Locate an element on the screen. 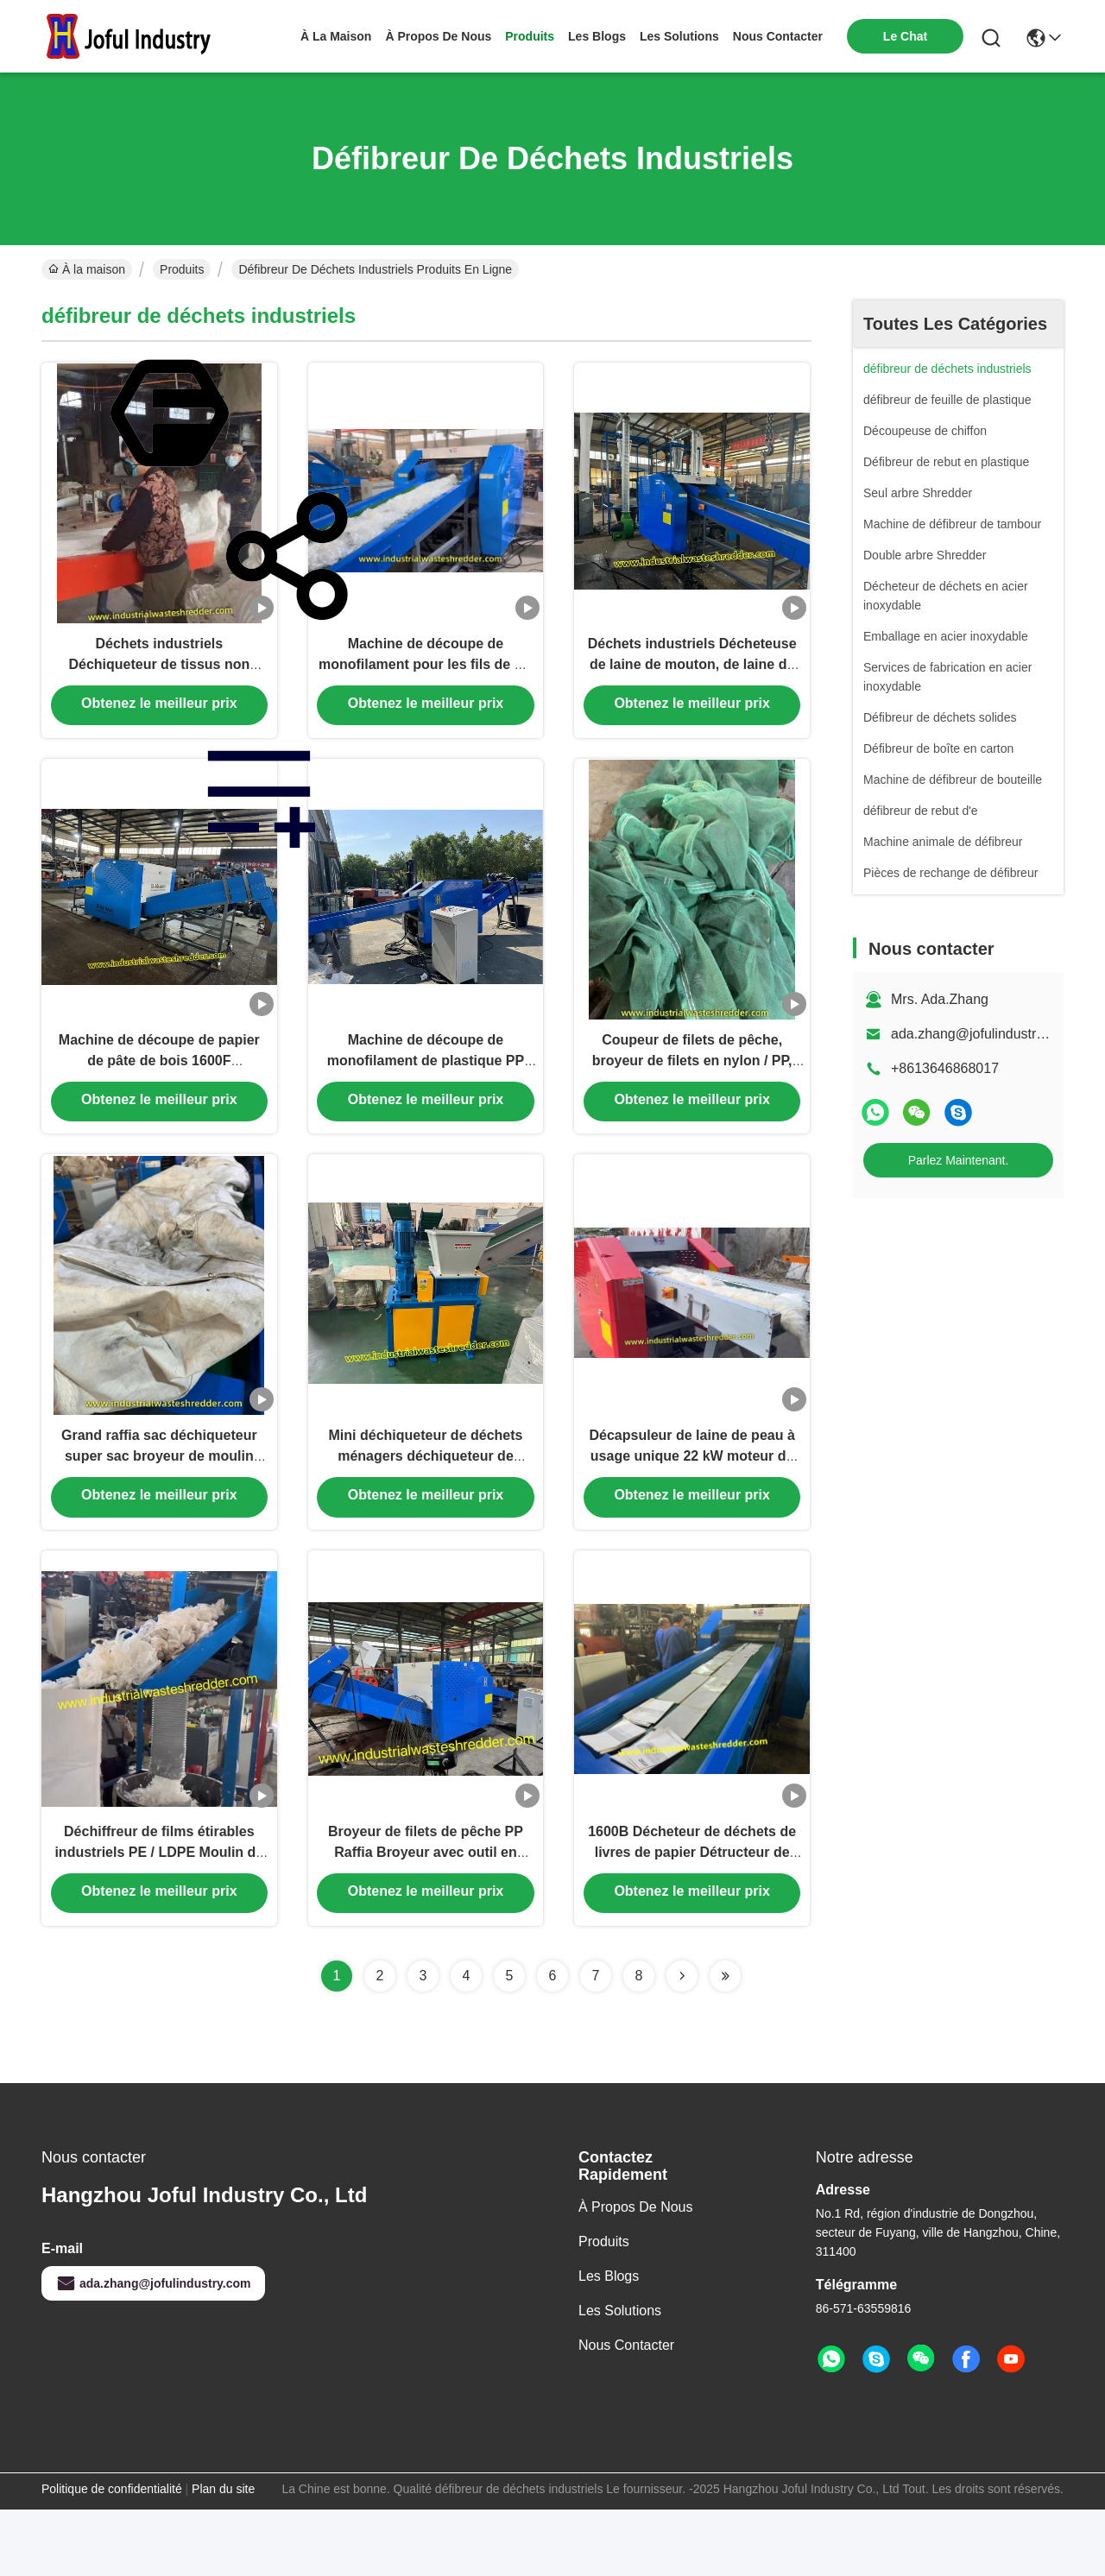 The image size is (1105, 2576). open floorp browser is located at coordinates (169, 413).